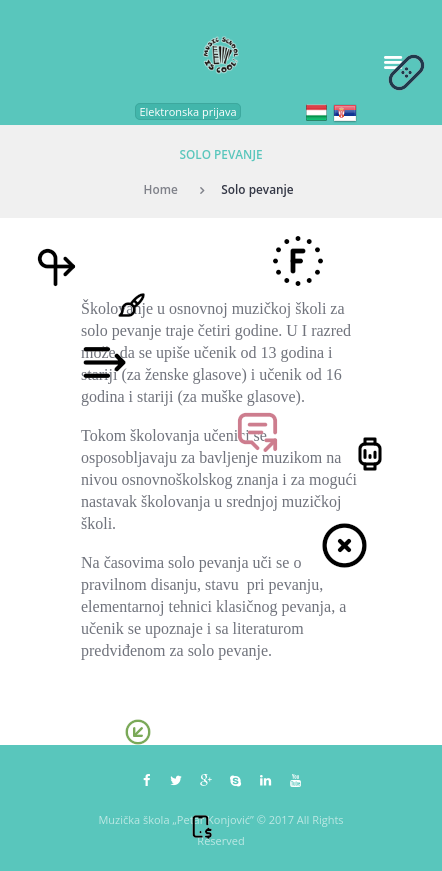  I want to click on access health or medical settings, so click(406, 72).